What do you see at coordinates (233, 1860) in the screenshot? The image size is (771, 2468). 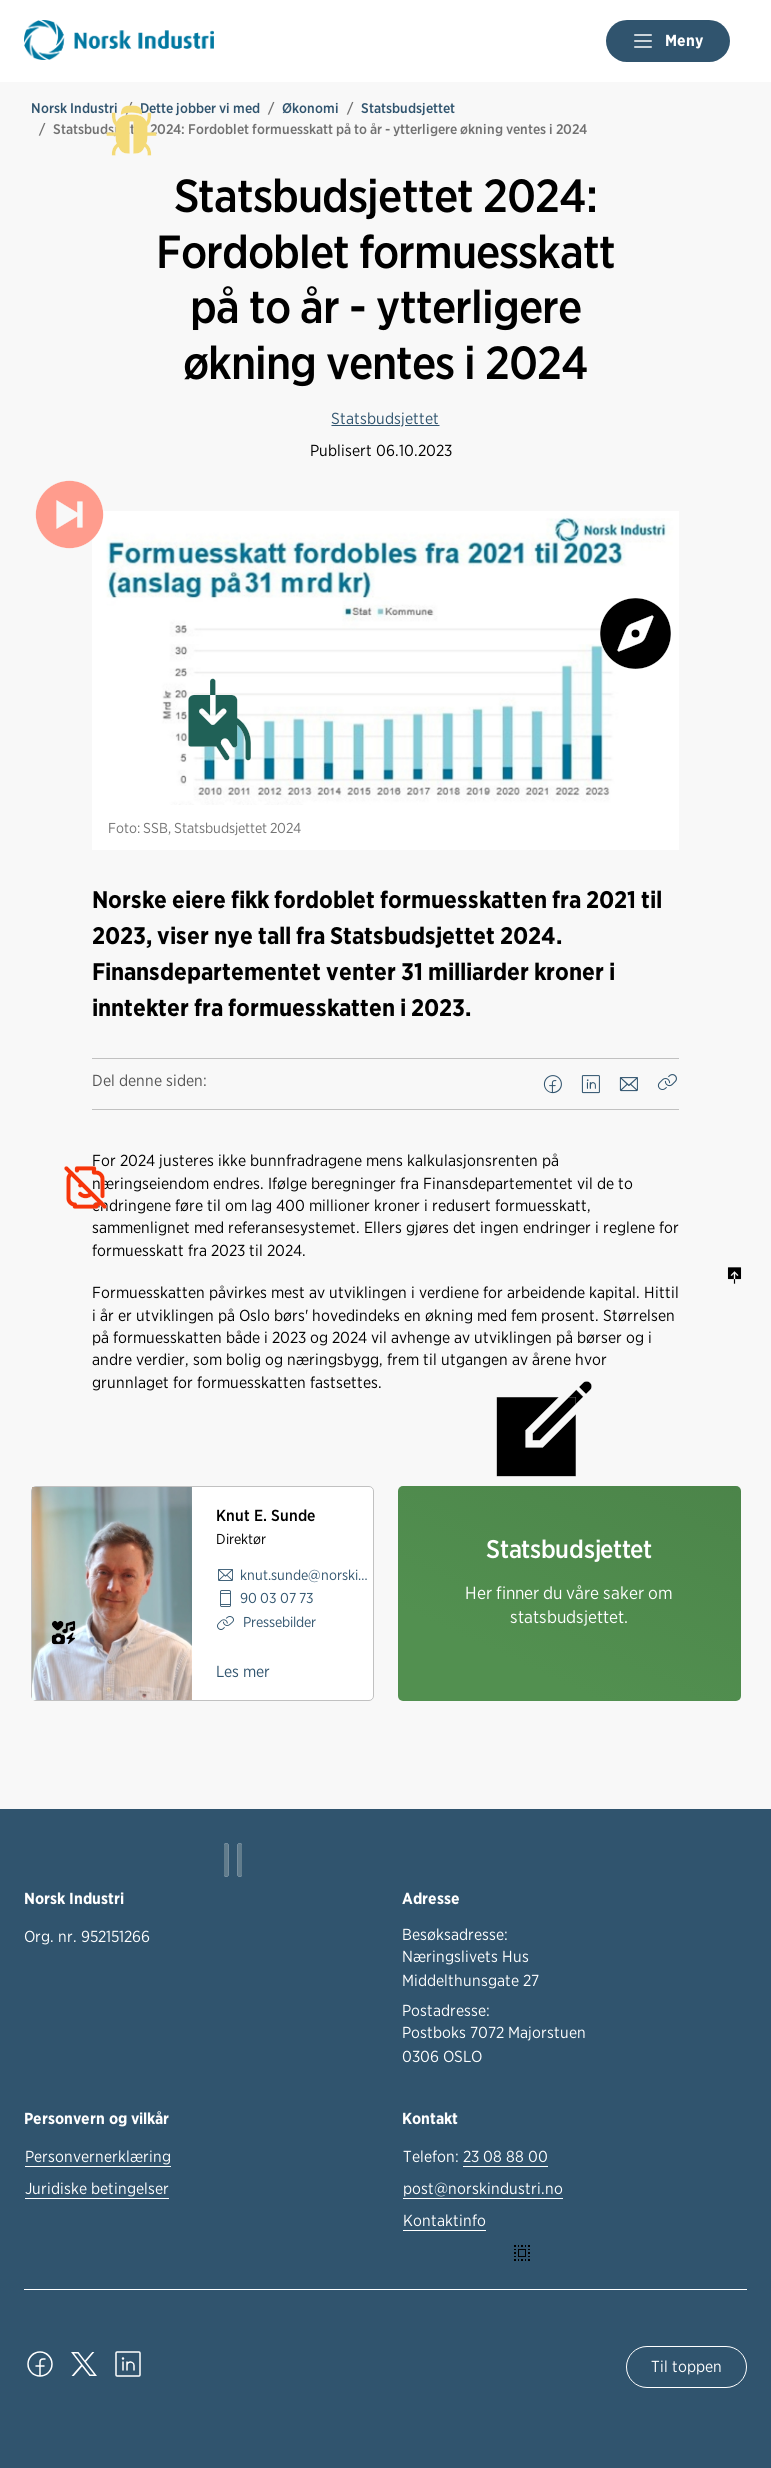 I see `pause media playback` at bounding box center [233, 1860].